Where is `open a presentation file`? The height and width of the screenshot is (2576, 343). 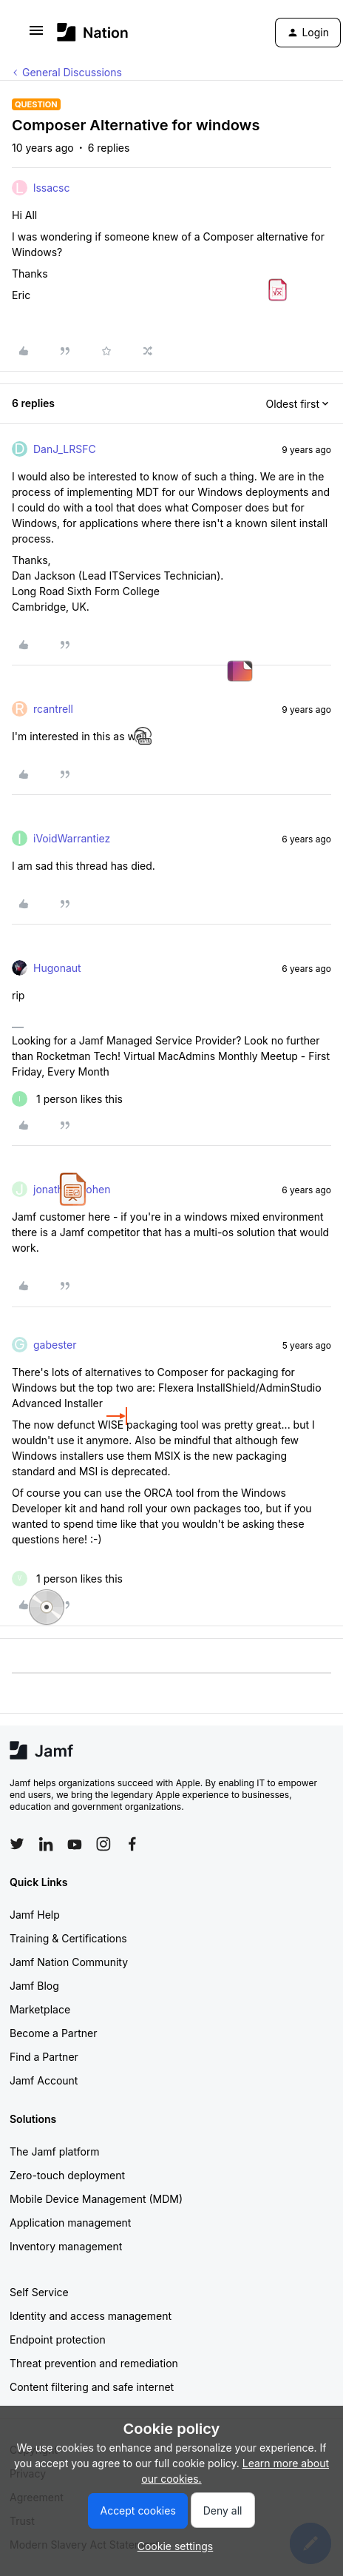
open a presentation file is located at coordinates (72, 1189).